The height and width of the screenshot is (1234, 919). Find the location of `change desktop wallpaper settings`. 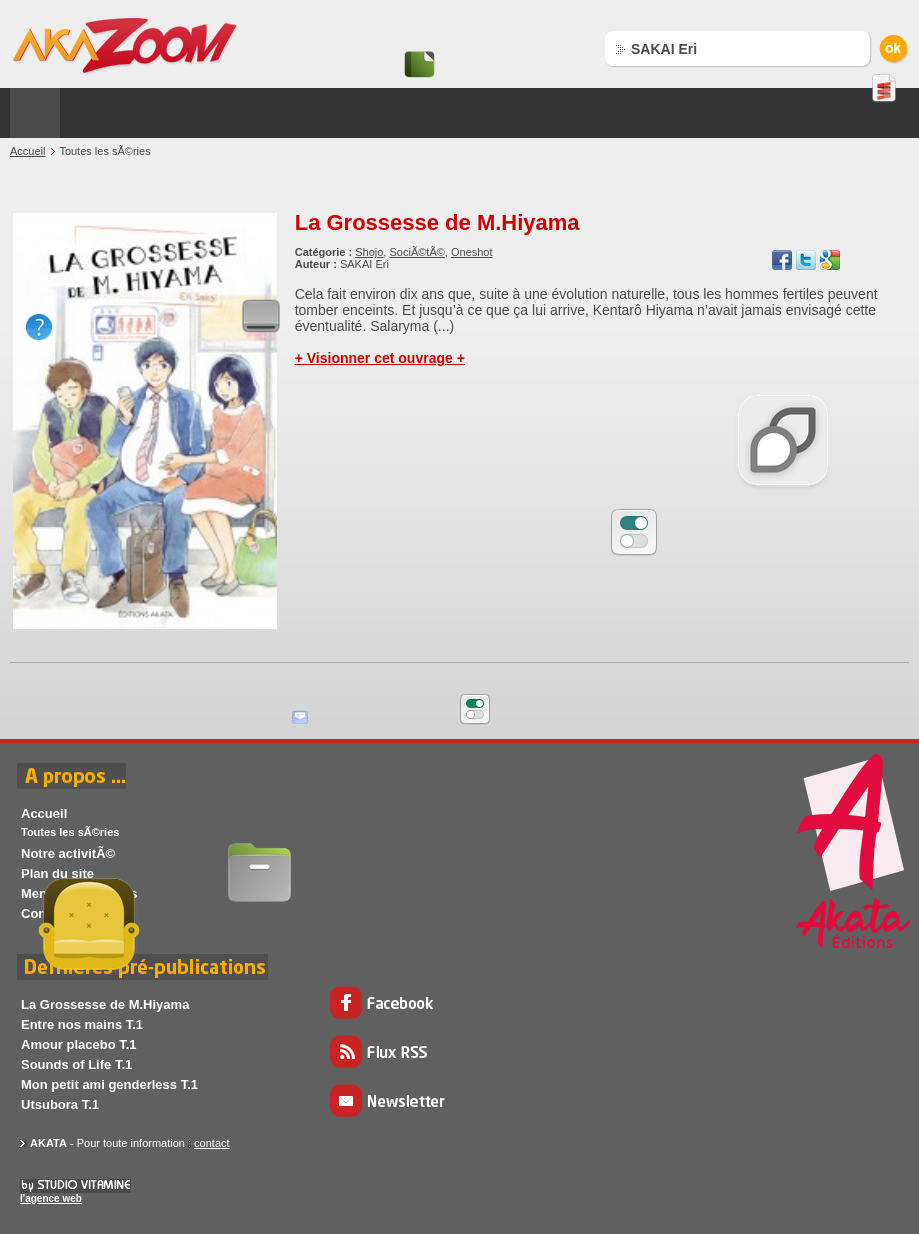

change desktop wallpaper settings is located at coordinates (419, 63).